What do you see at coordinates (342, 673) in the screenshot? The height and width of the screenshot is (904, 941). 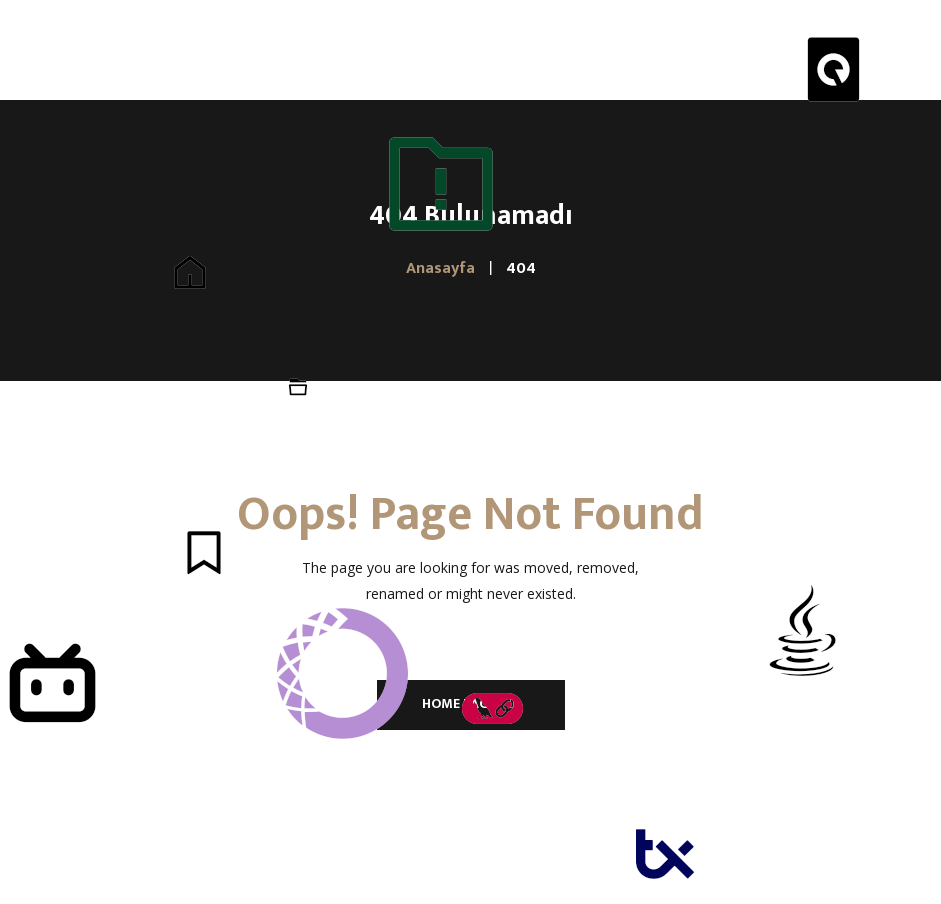 I see `open anaconda navigator` at bounding box center [342, 673].